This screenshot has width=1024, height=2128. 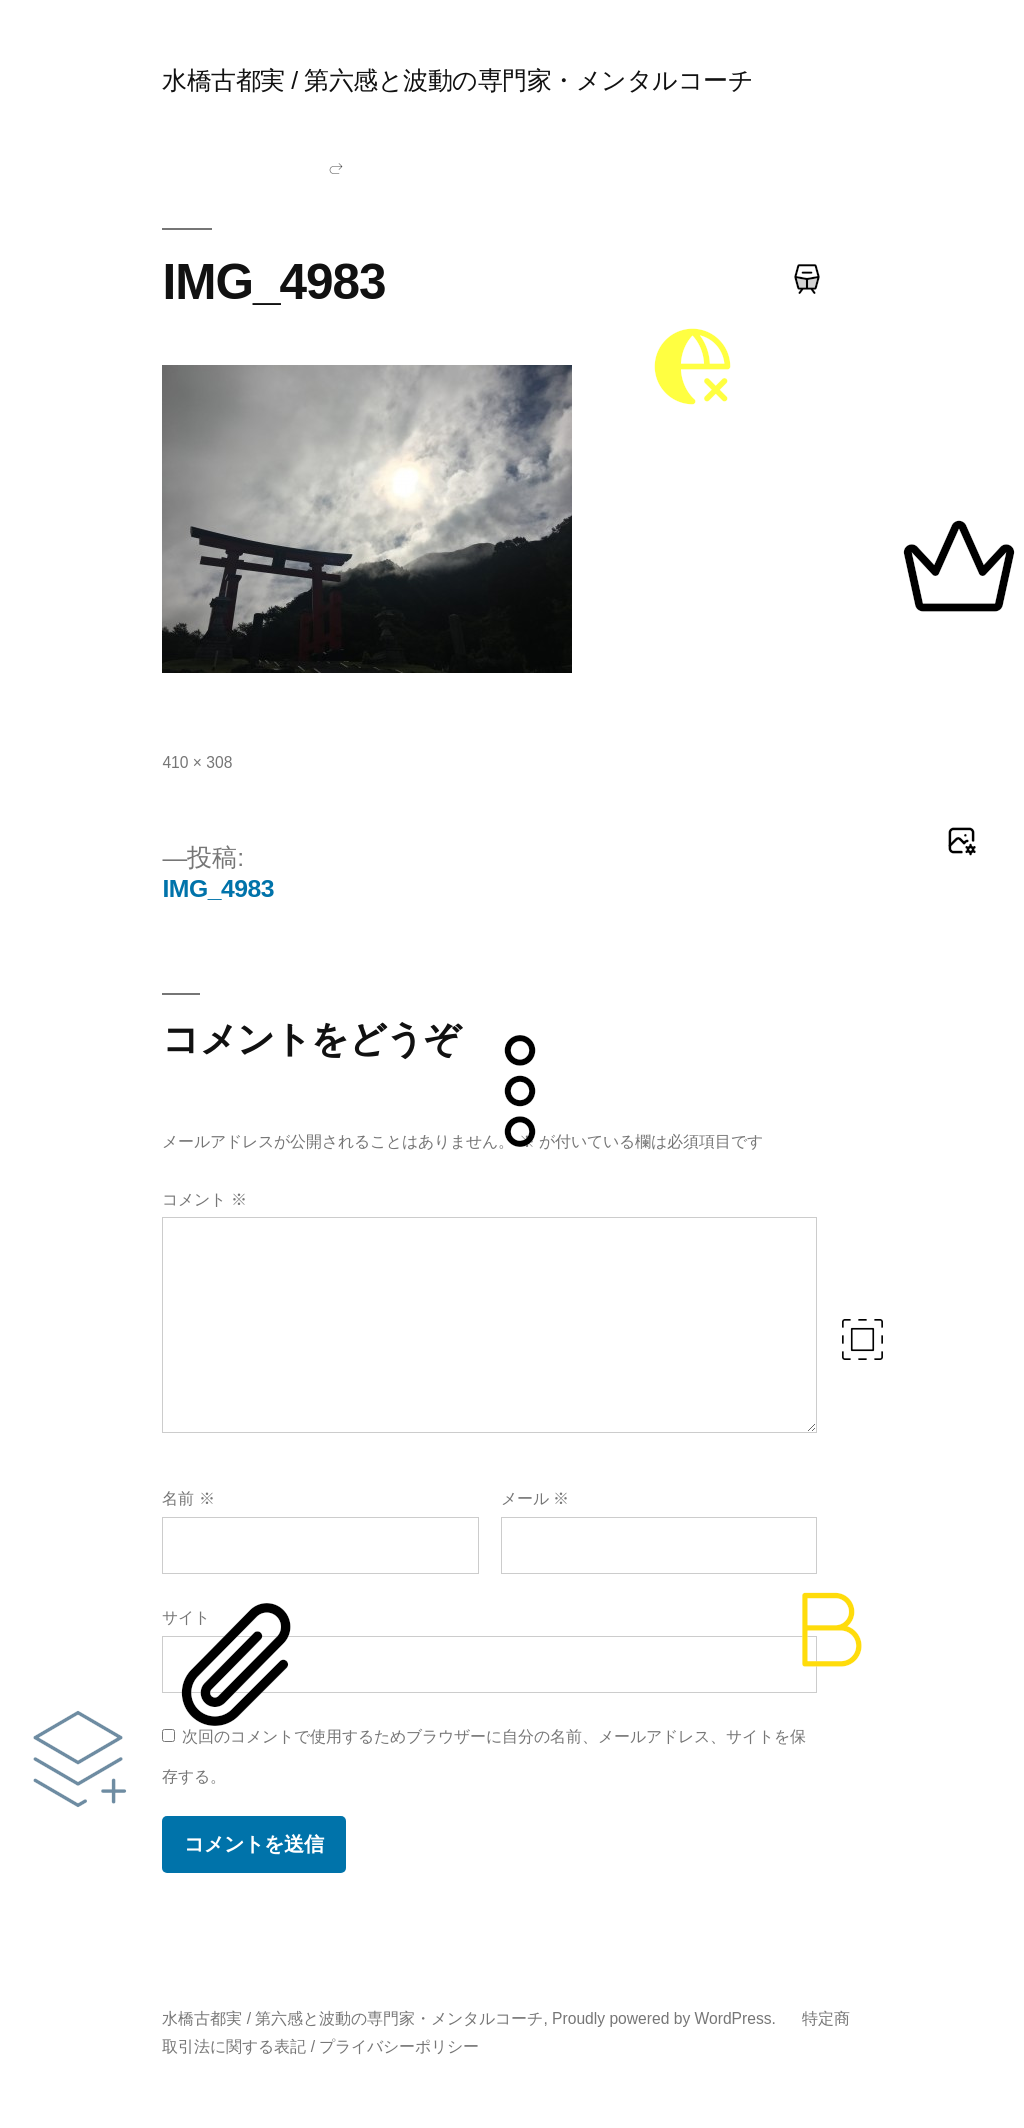 I want to click on apply bold formatting to selected text, so click(x=826, y=1631).